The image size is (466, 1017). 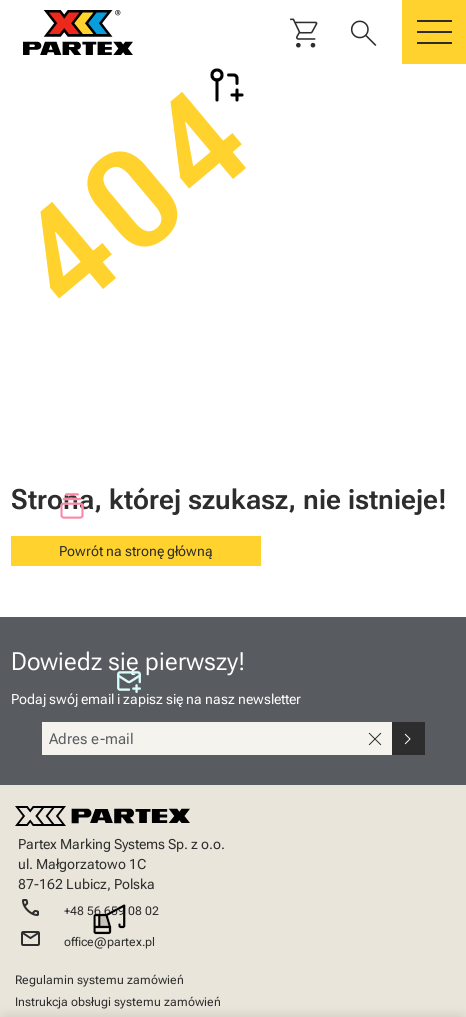 I want to click on compose a new email, so click(x=129, y=681).